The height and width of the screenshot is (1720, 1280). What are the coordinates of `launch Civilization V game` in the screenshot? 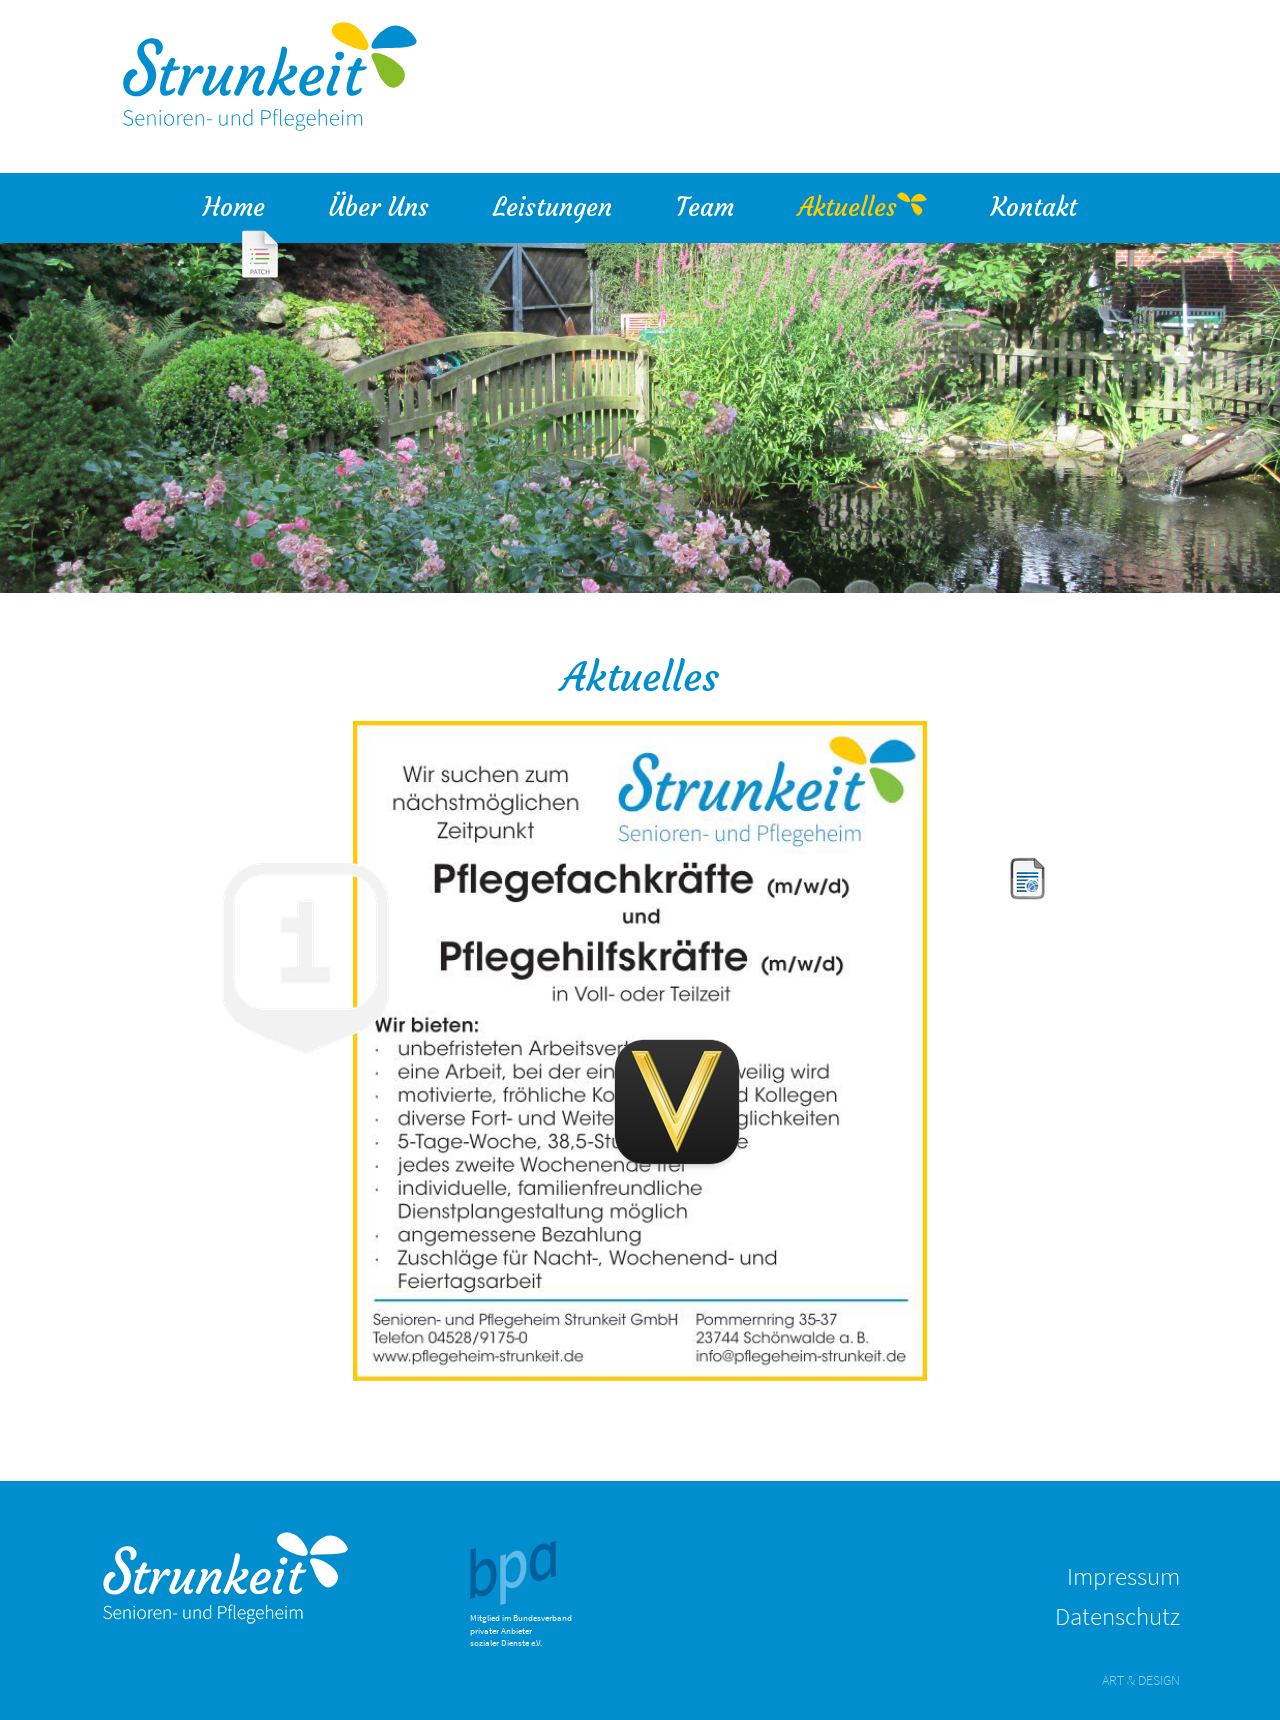 It's located at (677, 1102).